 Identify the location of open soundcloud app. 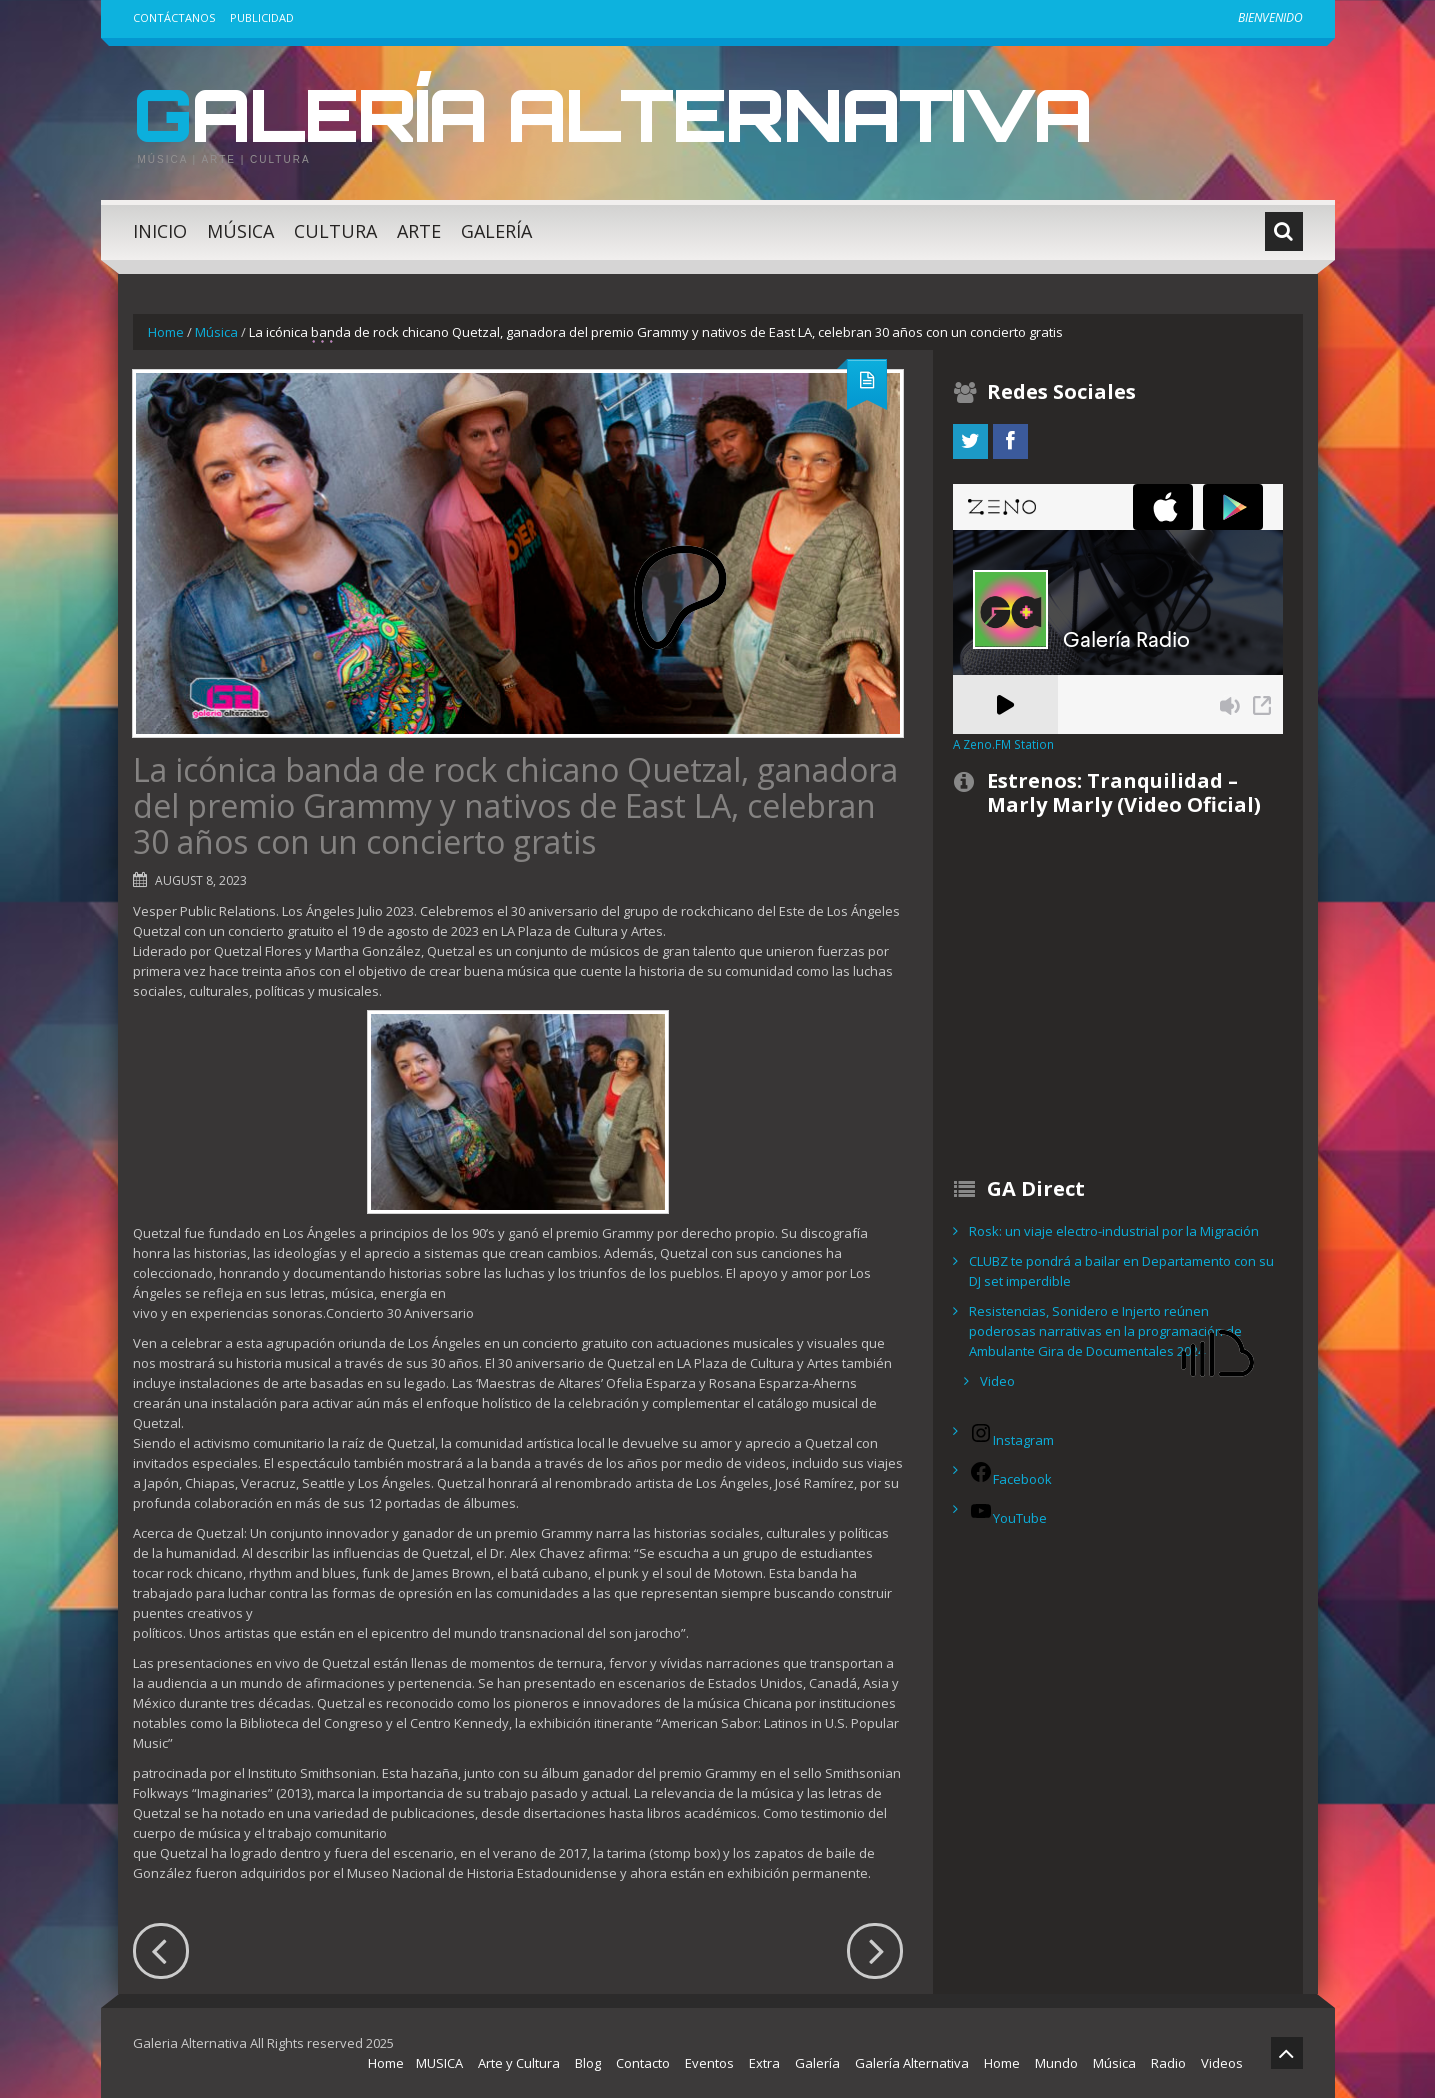
(1216, 1355).